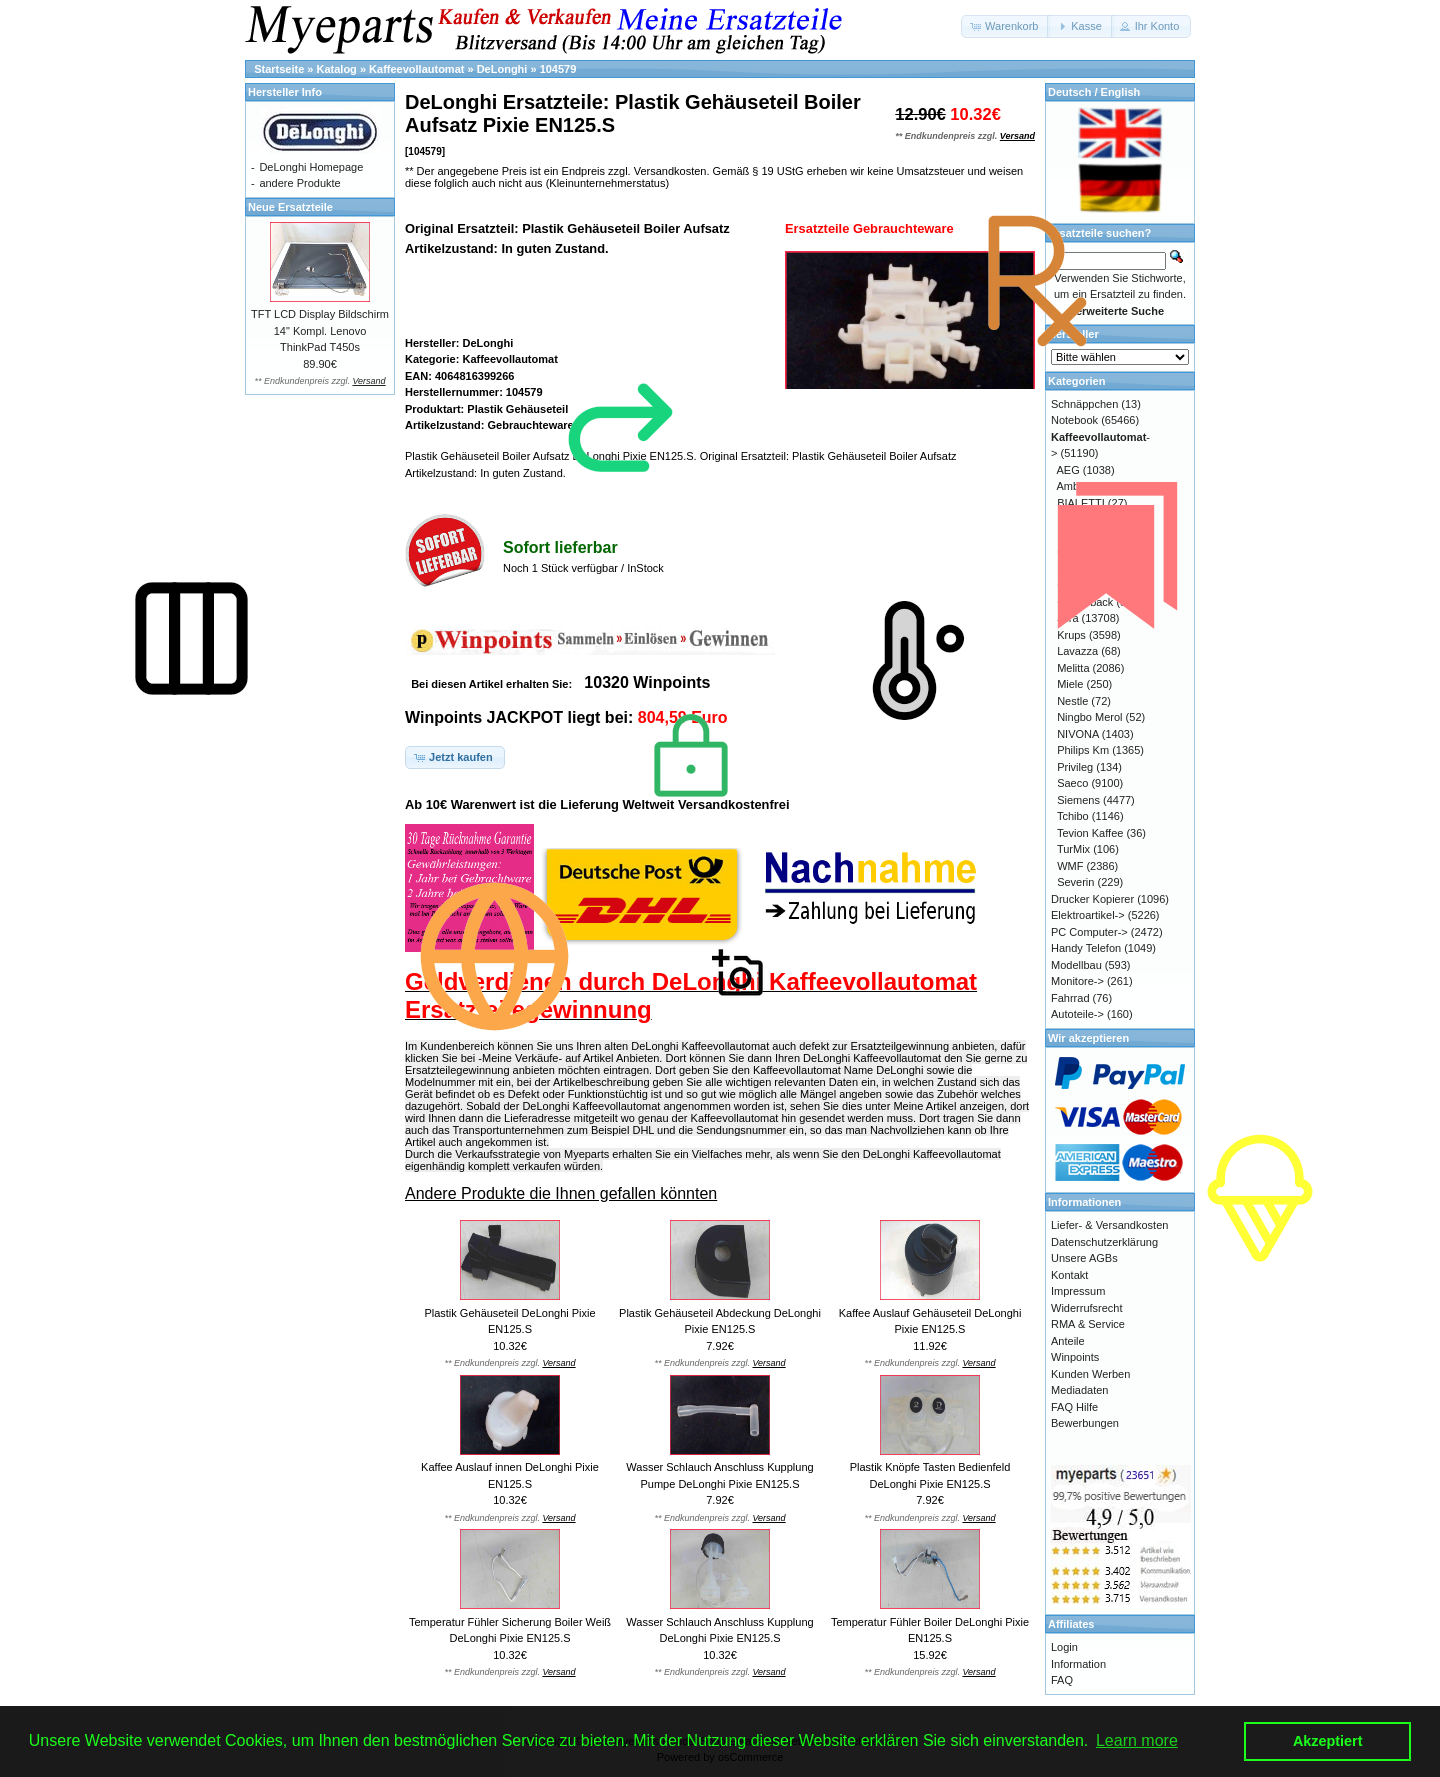 The image size is (1440, 1777). Describe the element at coordinates (1260, 1196) in the screenshot. I see `browse desserts or sweet treats` at that location.